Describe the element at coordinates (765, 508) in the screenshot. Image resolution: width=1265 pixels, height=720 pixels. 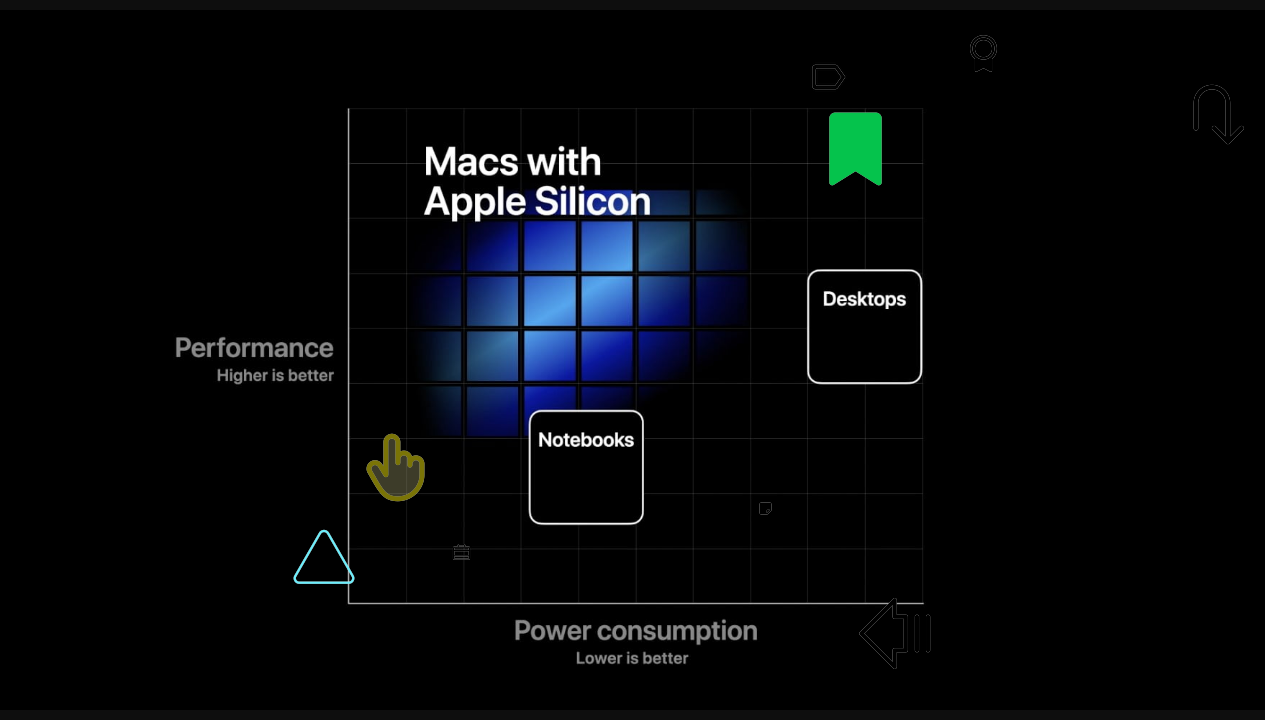
I see `create a new note` at that location.